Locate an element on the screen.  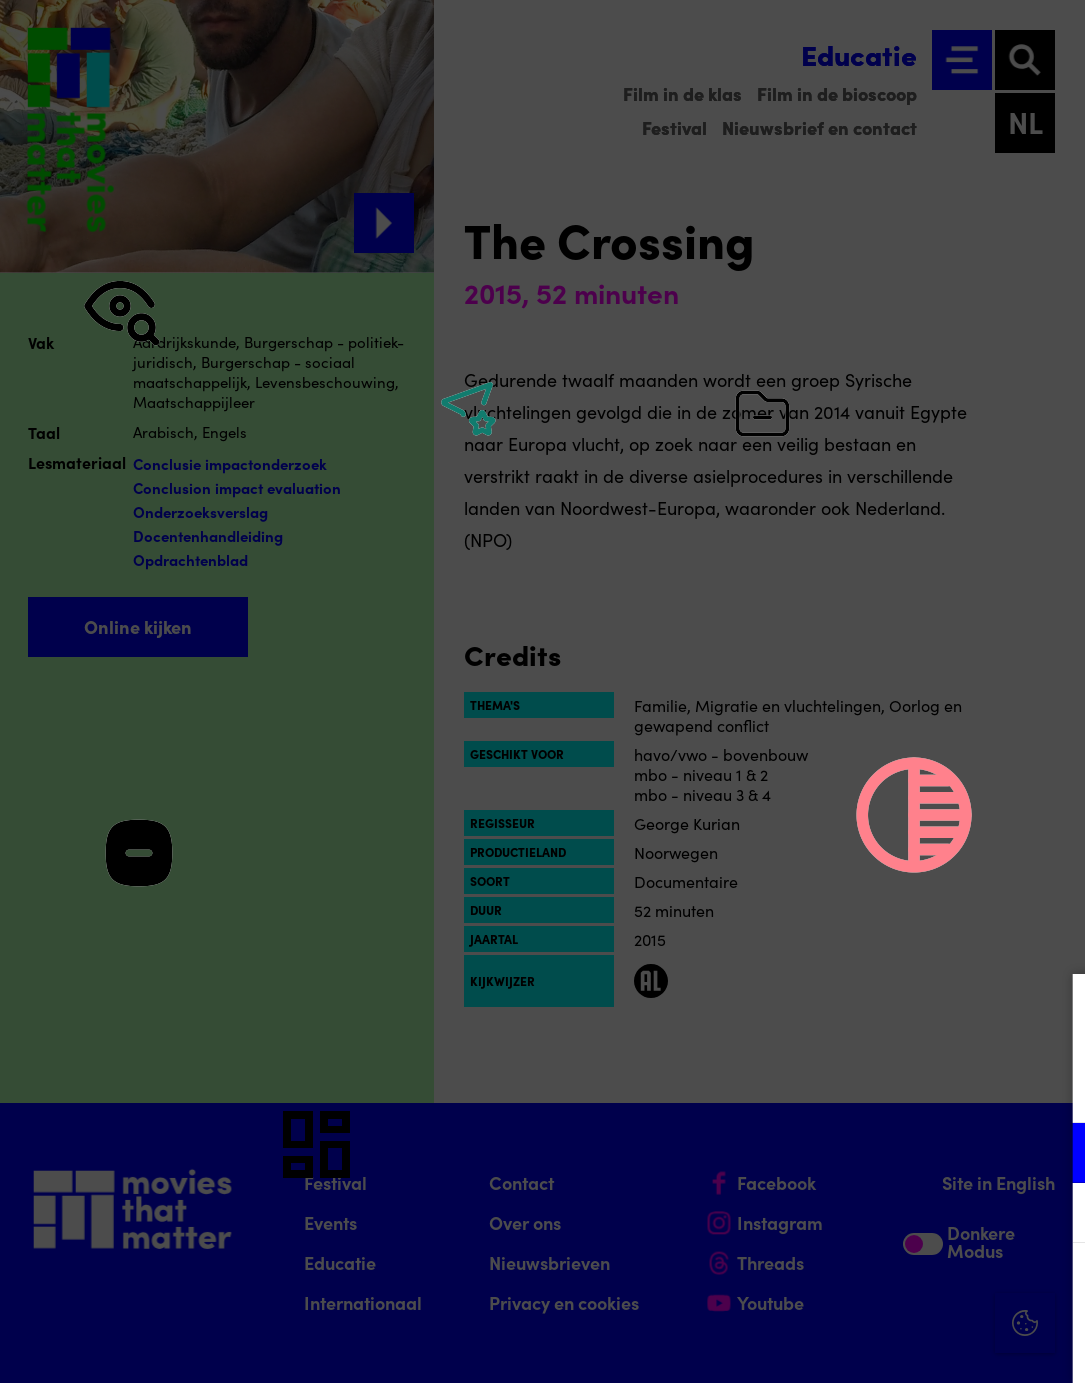
search through viewed or watched items is located at coordinates (120, 306).